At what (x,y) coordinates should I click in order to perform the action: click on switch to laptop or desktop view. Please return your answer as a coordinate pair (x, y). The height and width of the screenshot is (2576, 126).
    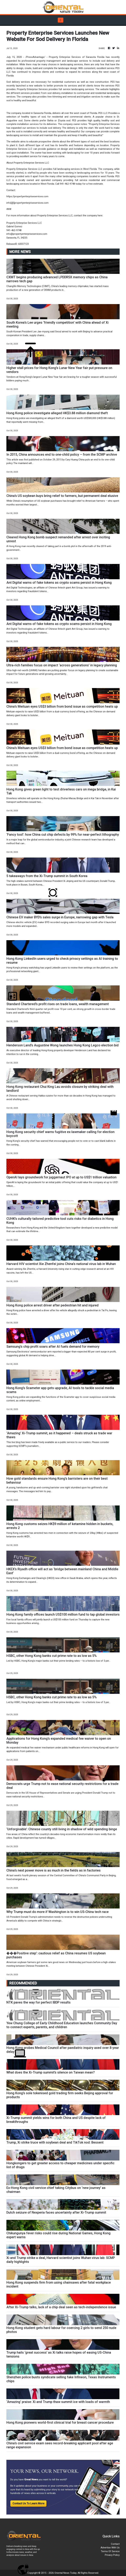
    Looking at the image, I should click on (20, 2053).